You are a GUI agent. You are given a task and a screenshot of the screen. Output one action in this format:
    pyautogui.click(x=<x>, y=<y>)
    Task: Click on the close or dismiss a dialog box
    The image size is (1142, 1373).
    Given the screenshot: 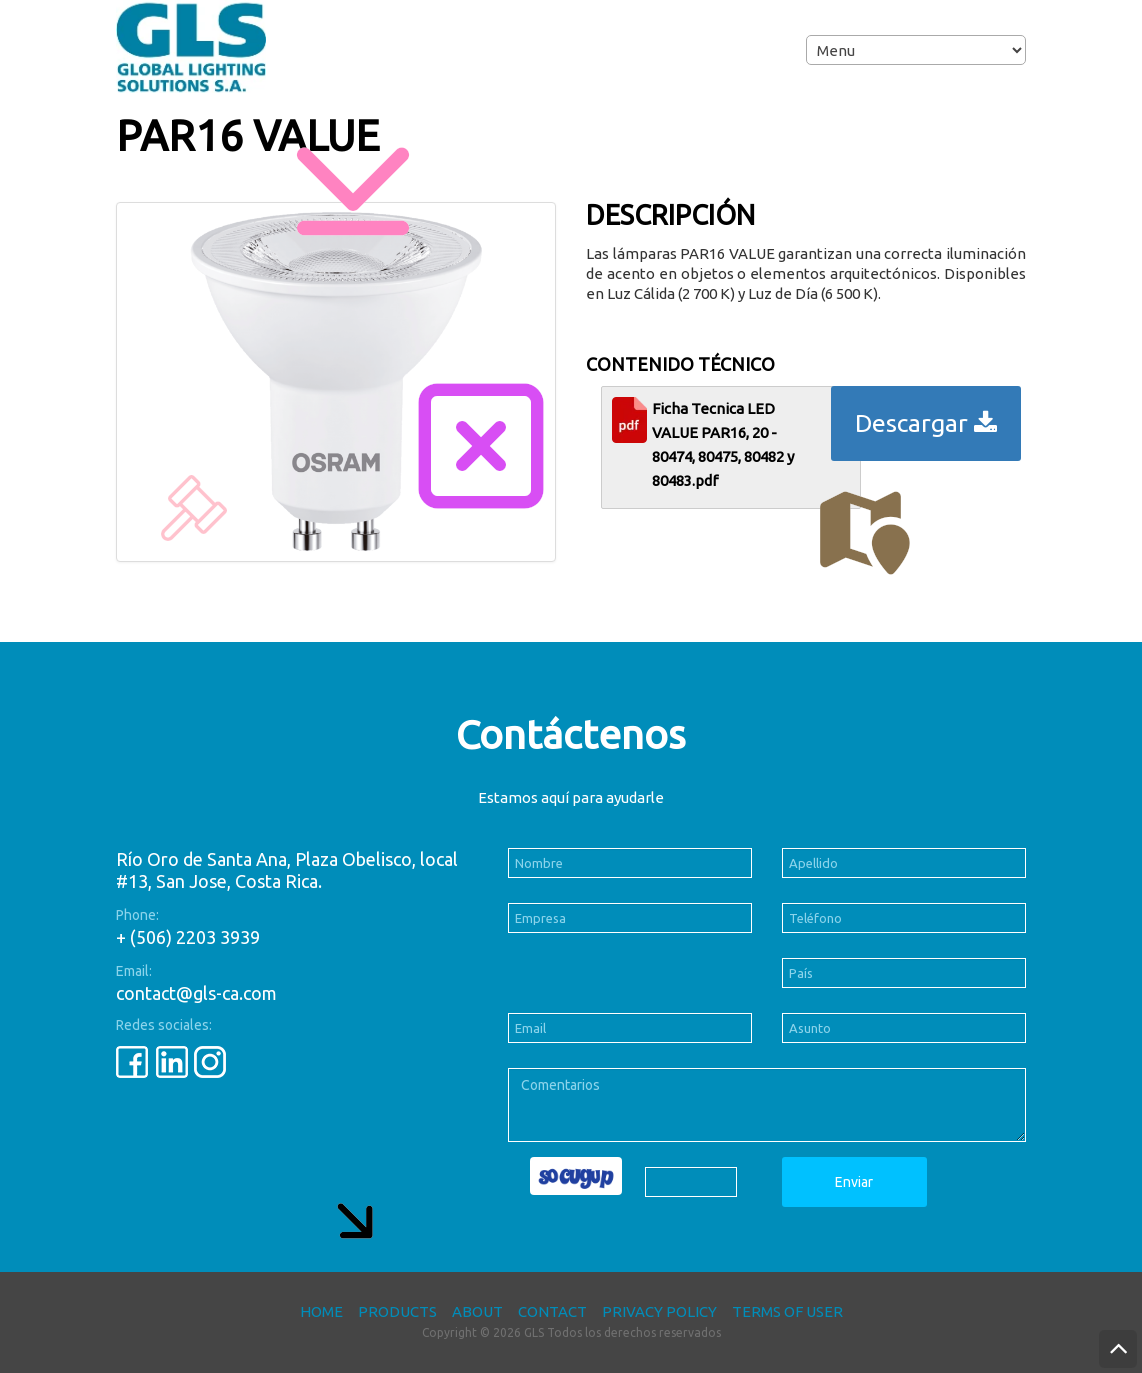 What is the action you would take?
    pyautogui.click(x=481, y=446)
    